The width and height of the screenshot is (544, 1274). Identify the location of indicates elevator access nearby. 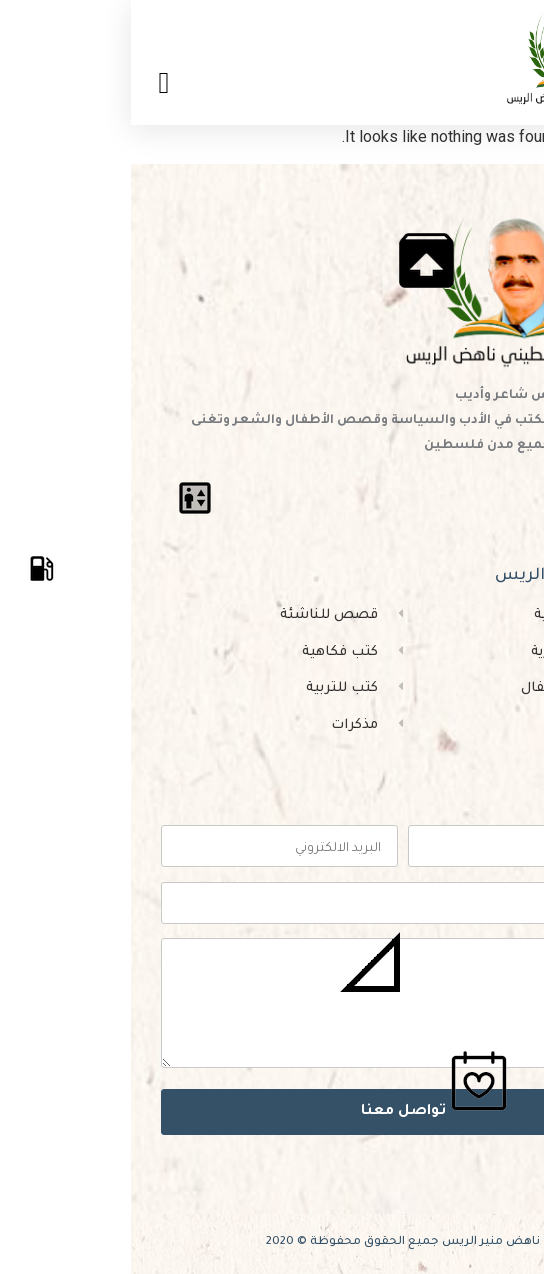
(195, 498).